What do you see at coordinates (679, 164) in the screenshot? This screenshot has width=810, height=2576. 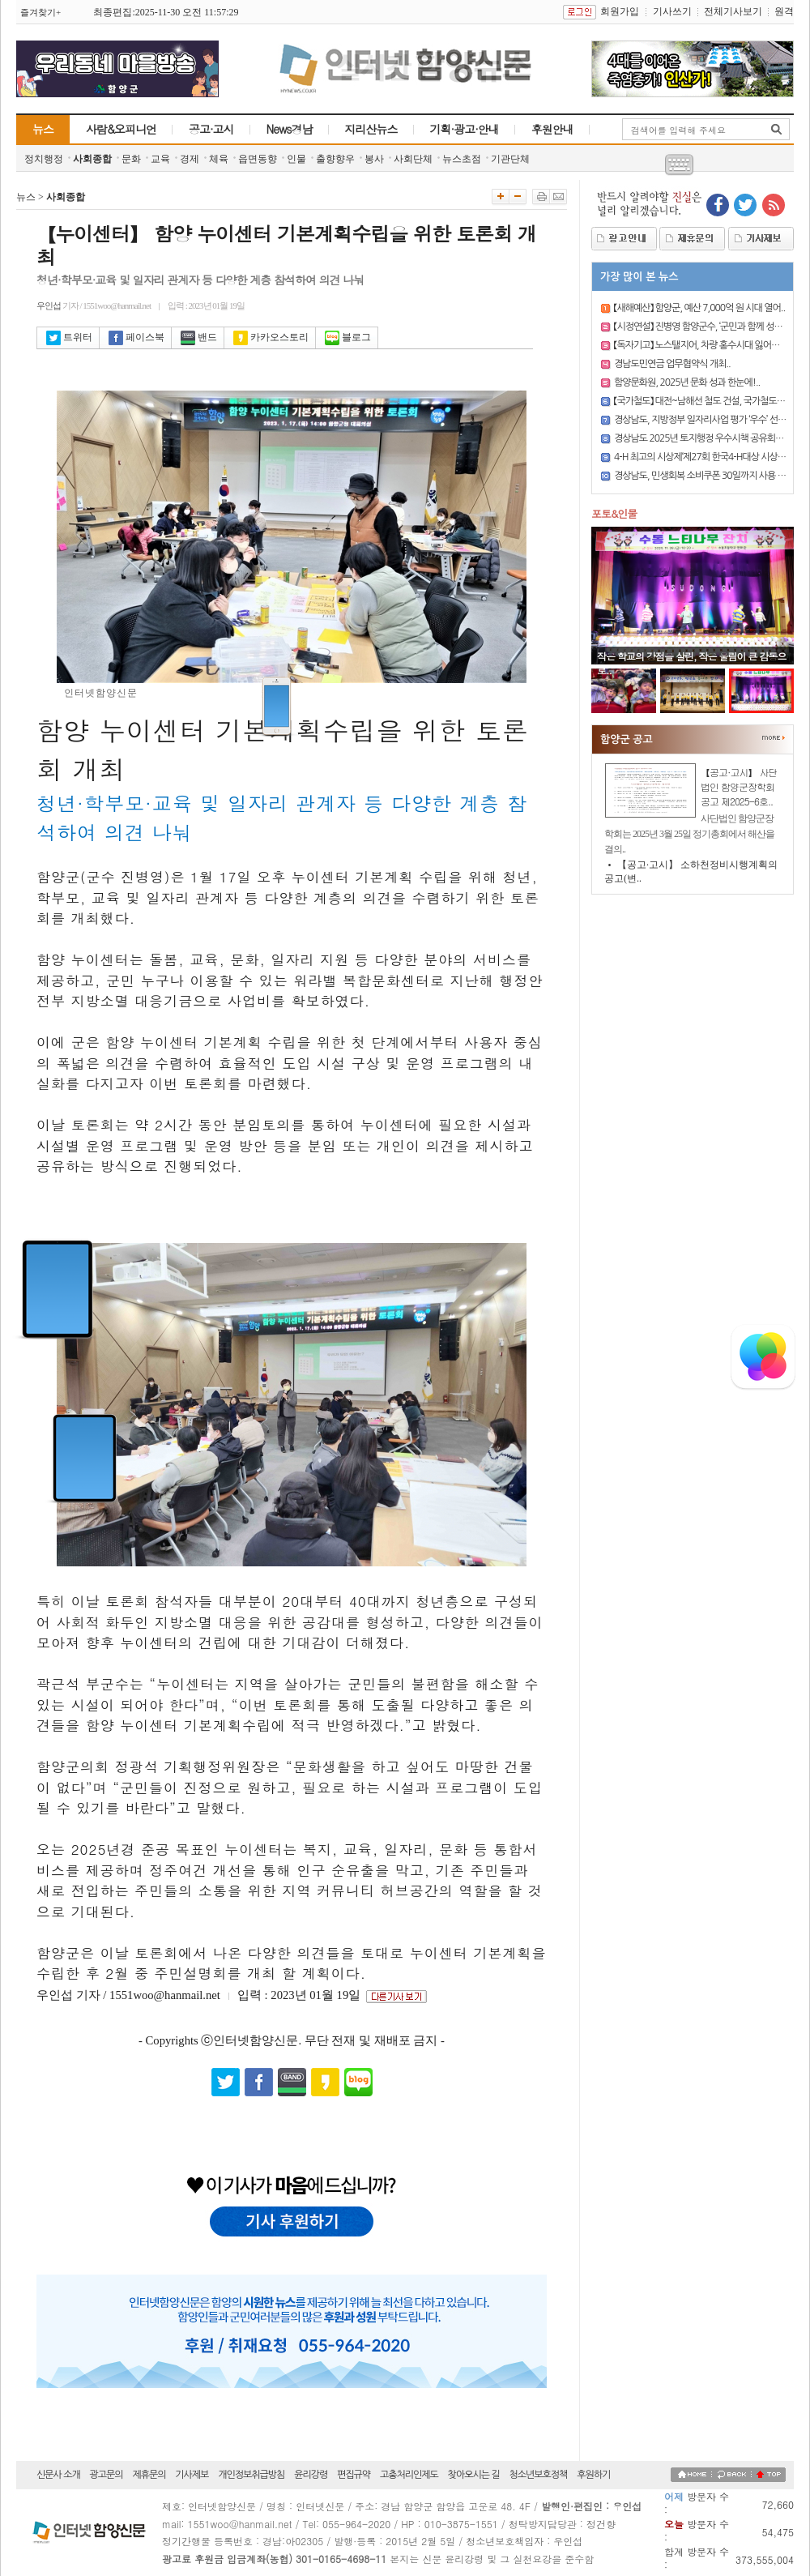 I see `open keyboard settings` at bounding box center [679, 164].